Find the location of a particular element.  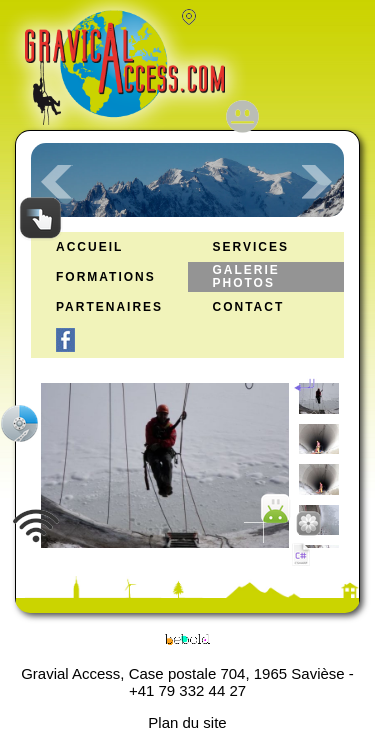

open android file transfer app is located at coordinates (275, 508).